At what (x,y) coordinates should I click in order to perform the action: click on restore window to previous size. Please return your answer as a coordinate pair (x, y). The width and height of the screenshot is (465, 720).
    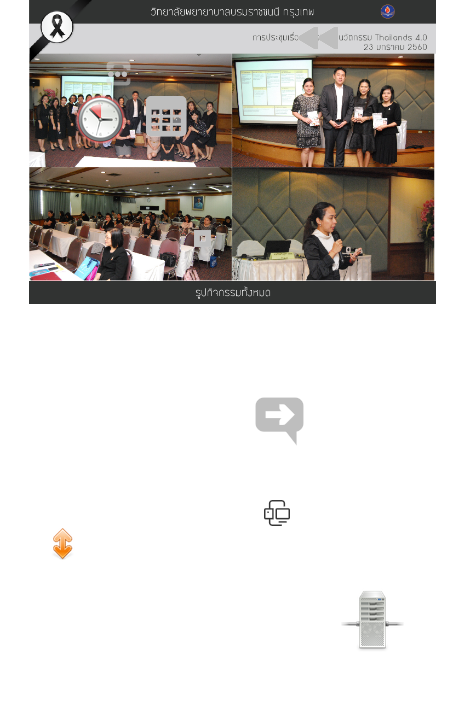
    Looking at the image, I should click on (202, 238).